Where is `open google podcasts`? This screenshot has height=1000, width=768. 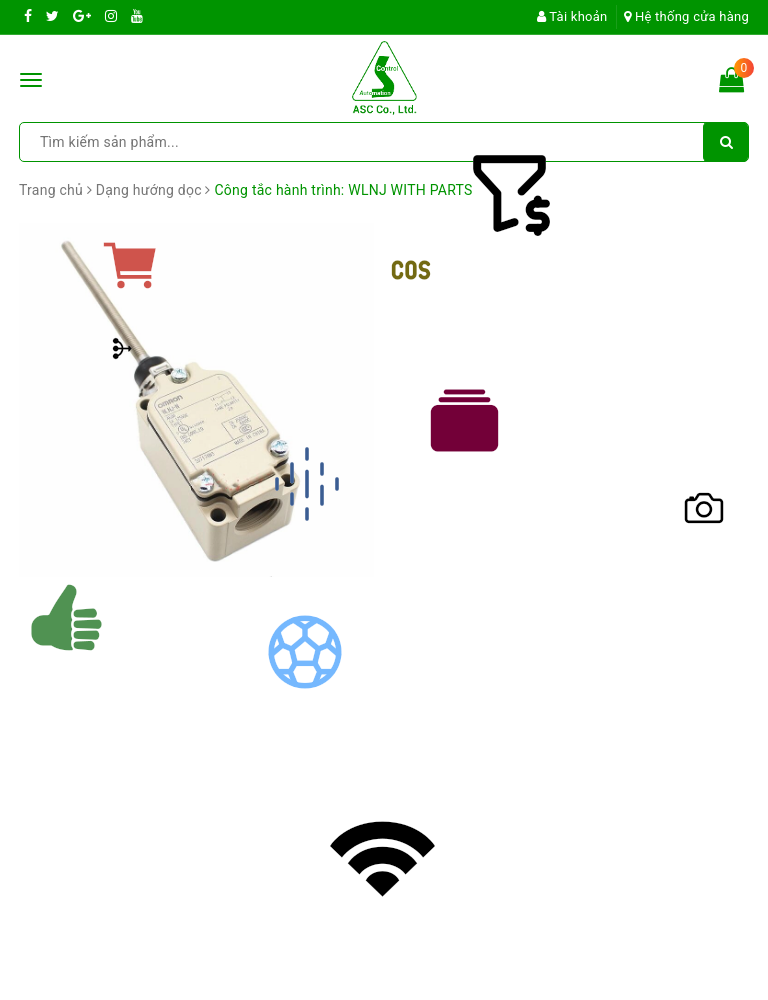
open google podcasts is located at coordinates (307, 484).